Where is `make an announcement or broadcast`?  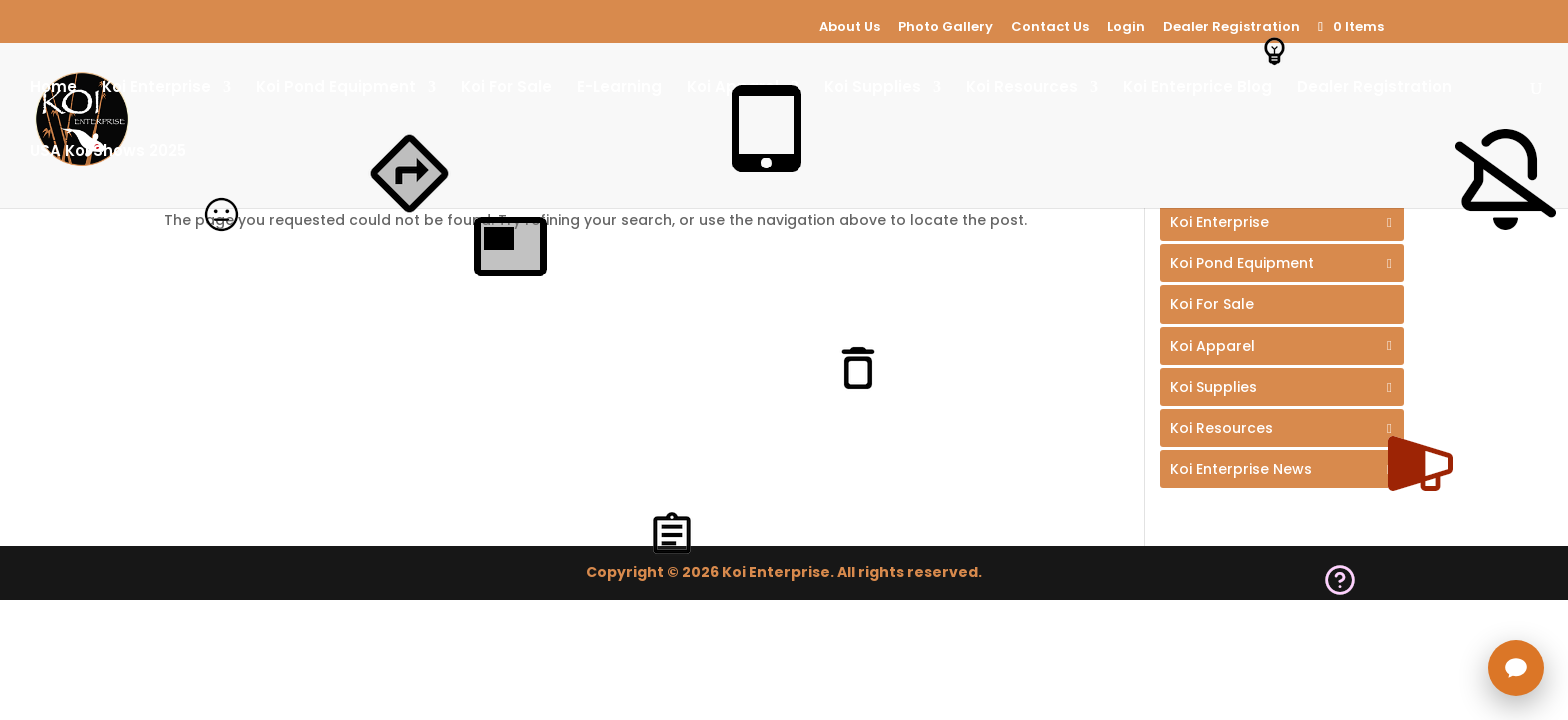 make an announcement or broadcast is located at coordinates (1418, 466).